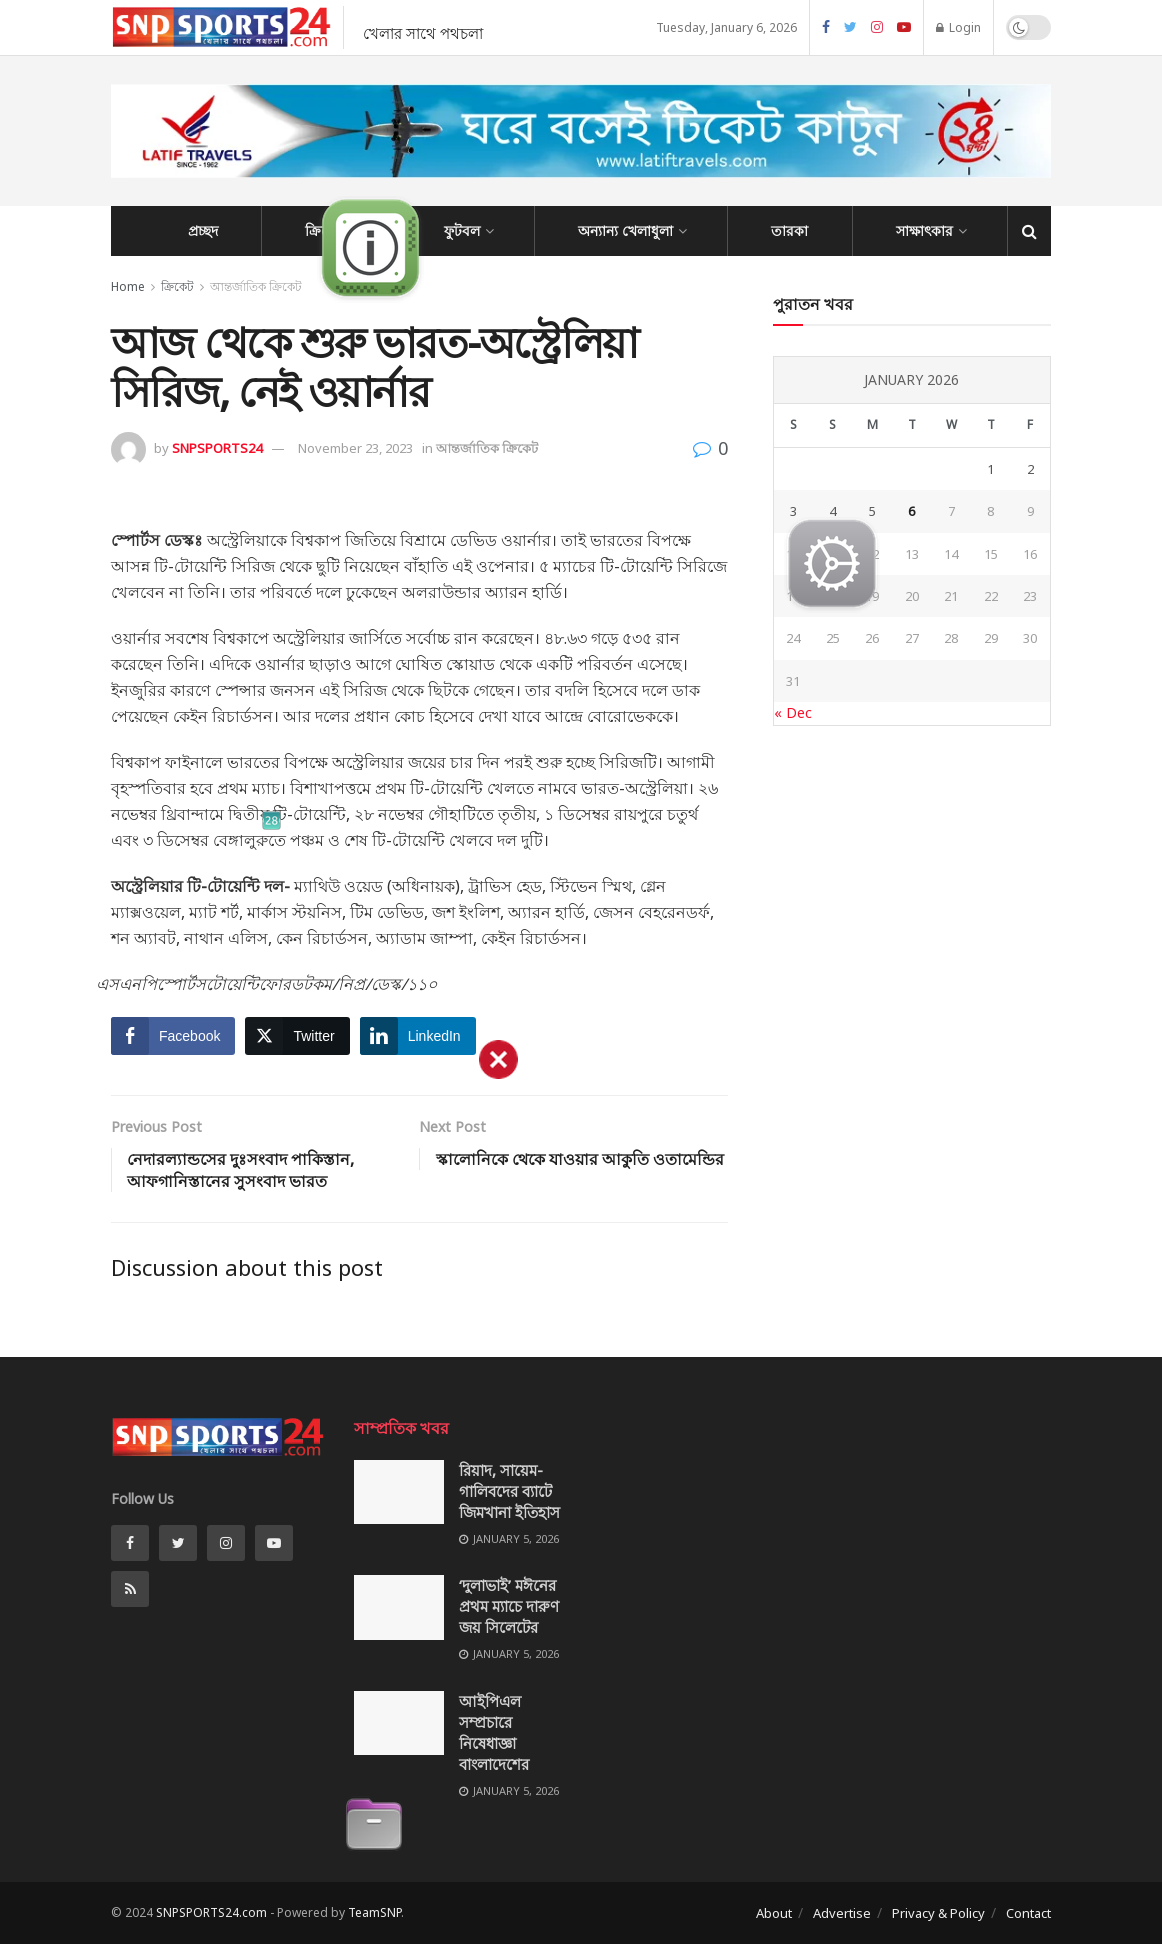 The width and height of the screenshot is (1162, 1945). What do you see at coordinates (271, 820) in the screenshot?
I see `open the calendar app` at bounding box center [271, 820].